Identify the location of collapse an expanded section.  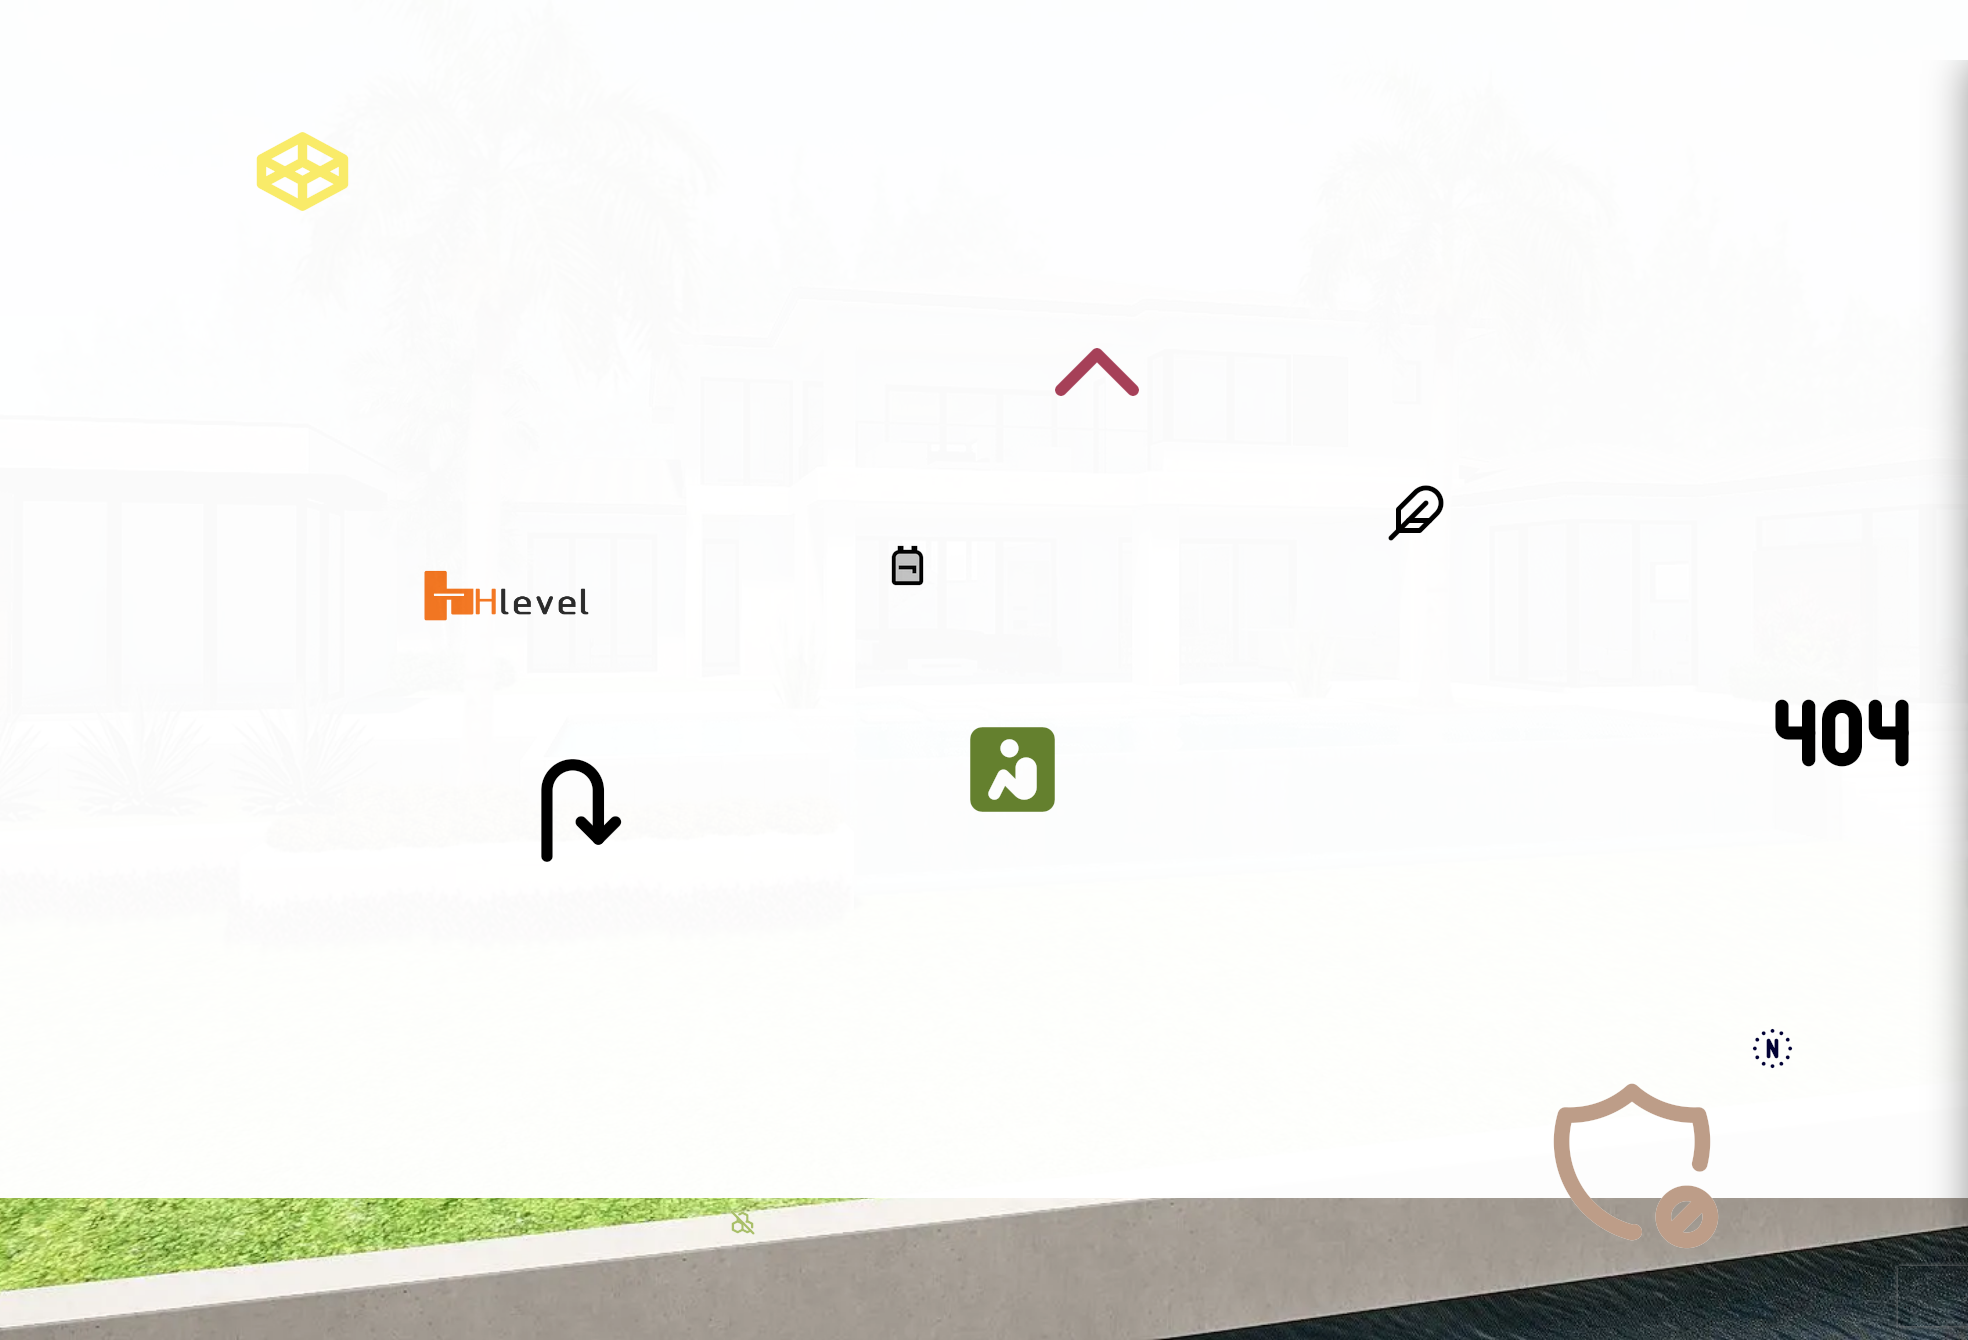
(1097, 372).